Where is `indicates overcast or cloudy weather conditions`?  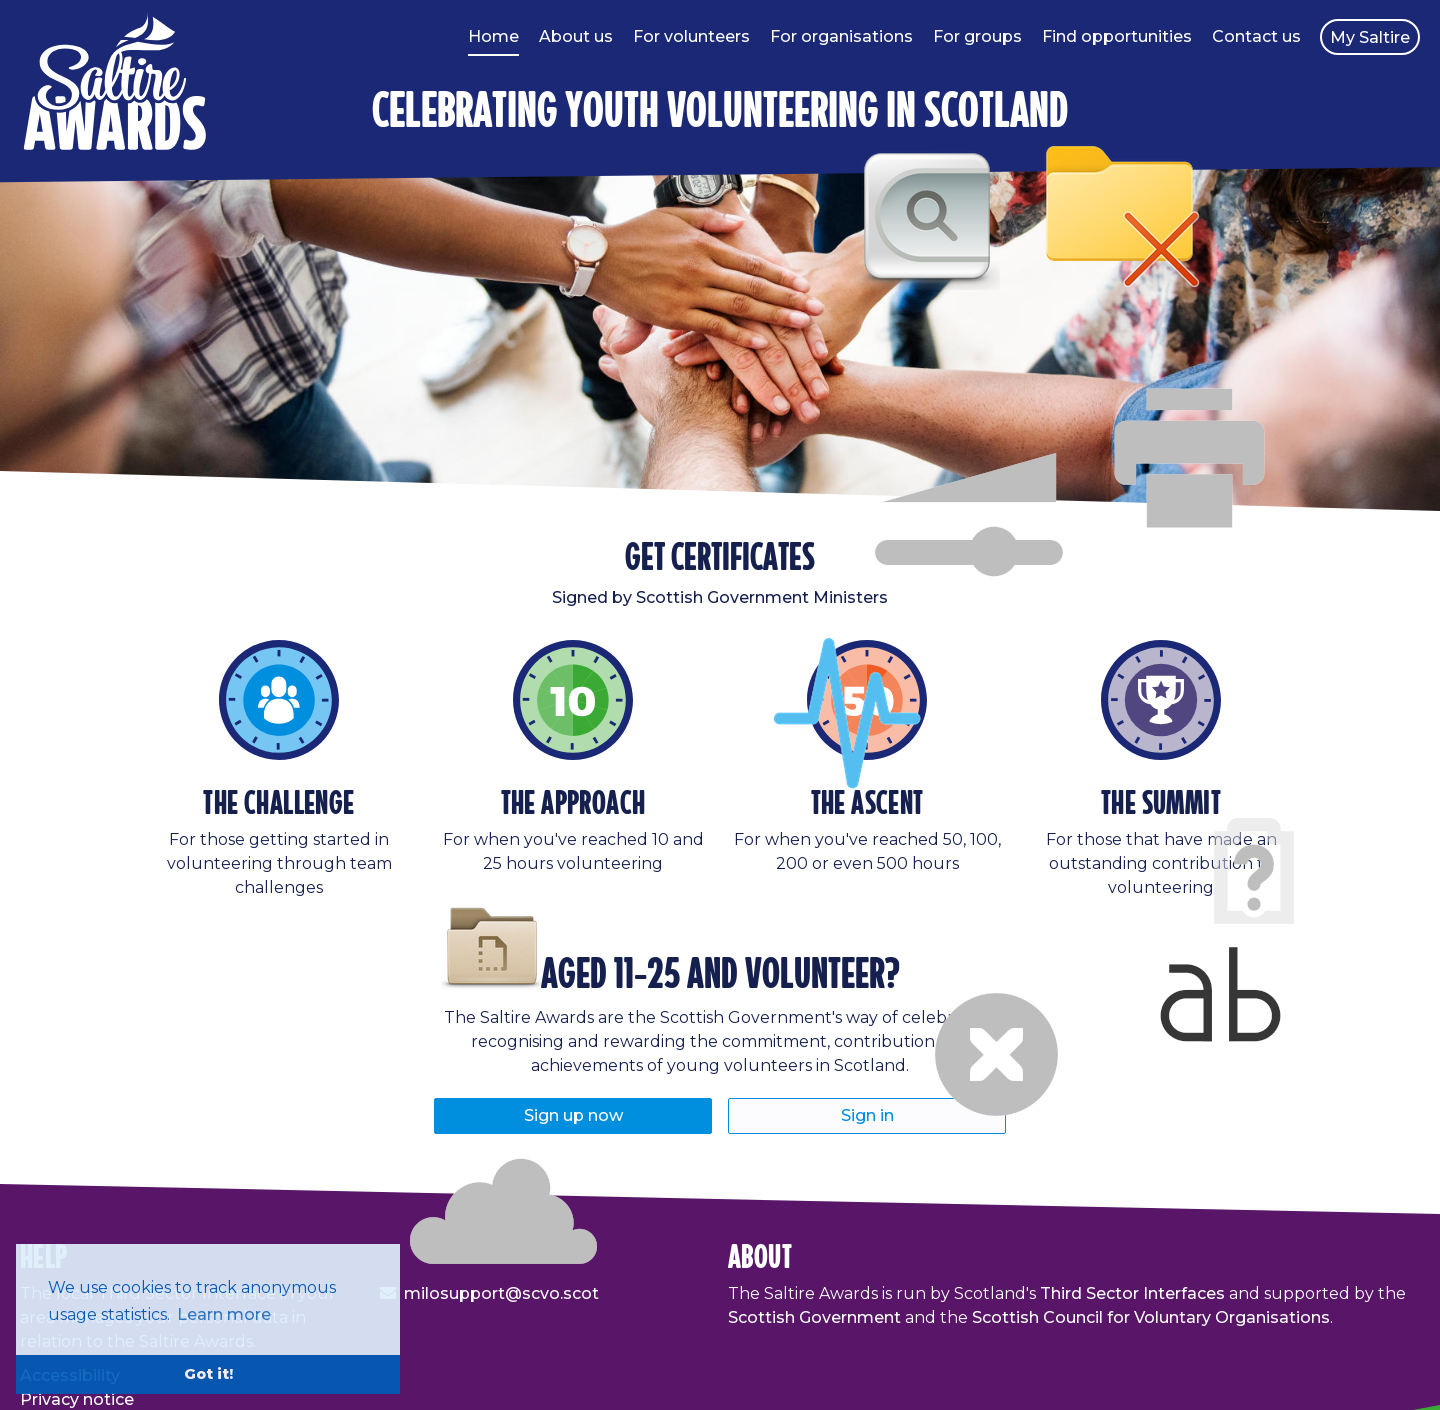 indicates overcast or cloudy weather conditions is located at coordinates (503, 1205).